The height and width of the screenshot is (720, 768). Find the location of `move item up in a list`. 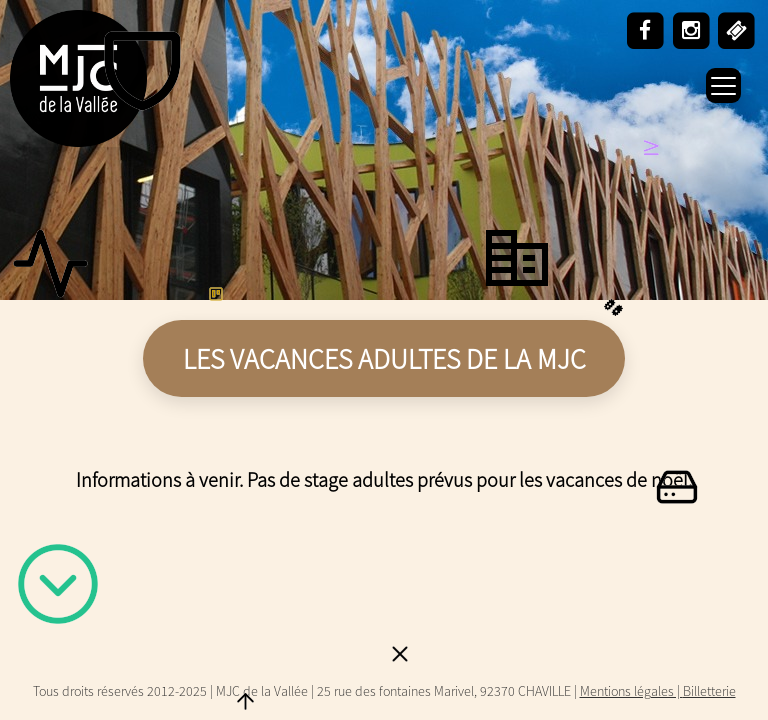

move item up in a list is located at coordinates (245, 701).